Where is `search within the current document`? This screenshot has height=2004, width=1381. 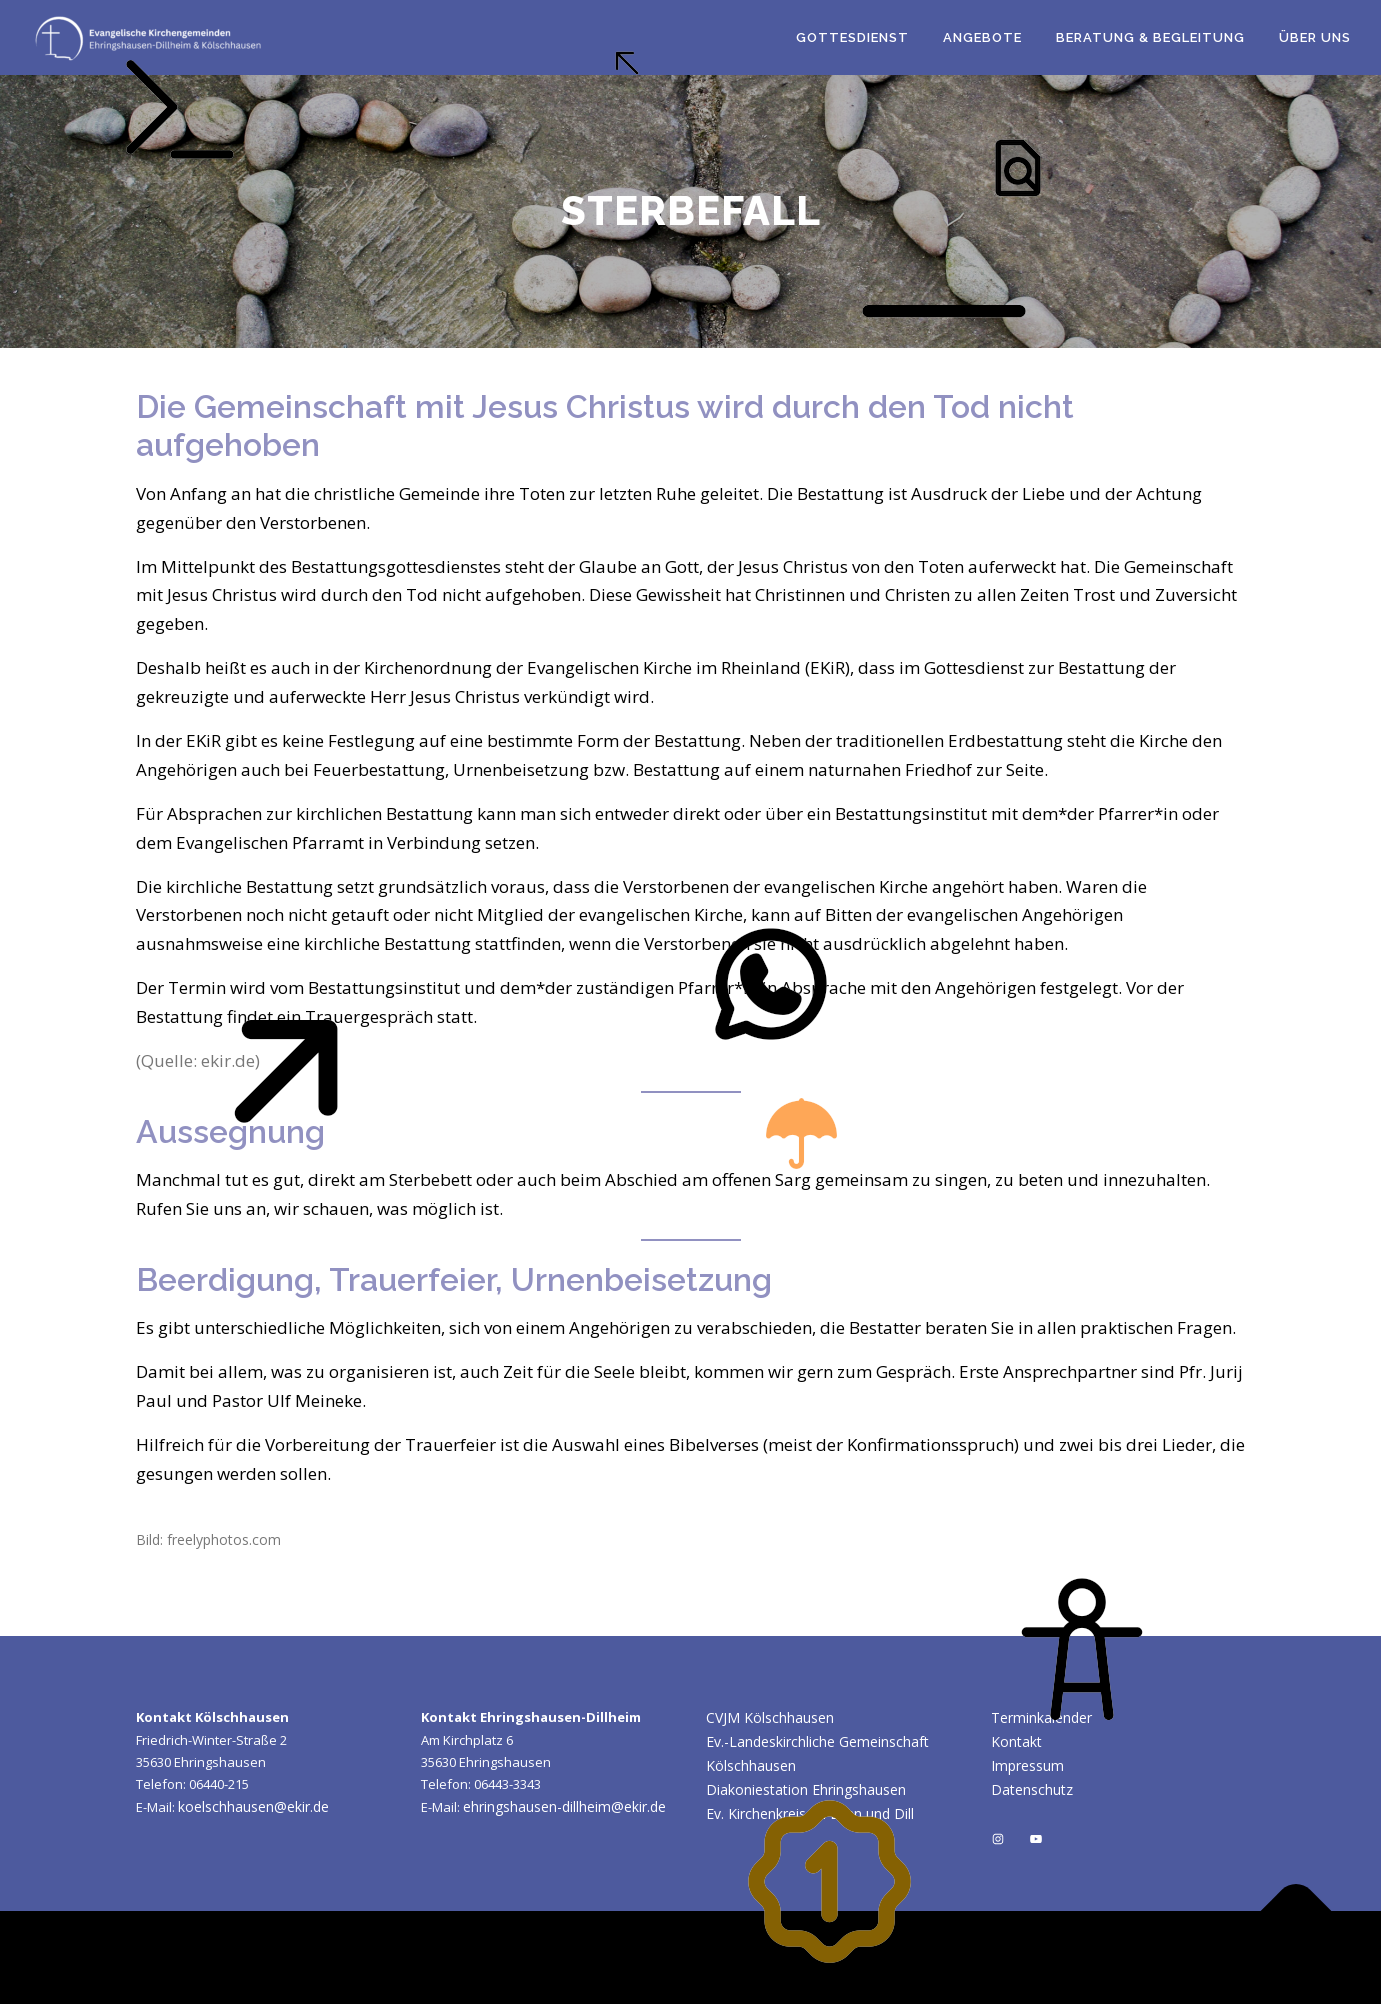
search within the current document is located at coordinates (1018, 168).